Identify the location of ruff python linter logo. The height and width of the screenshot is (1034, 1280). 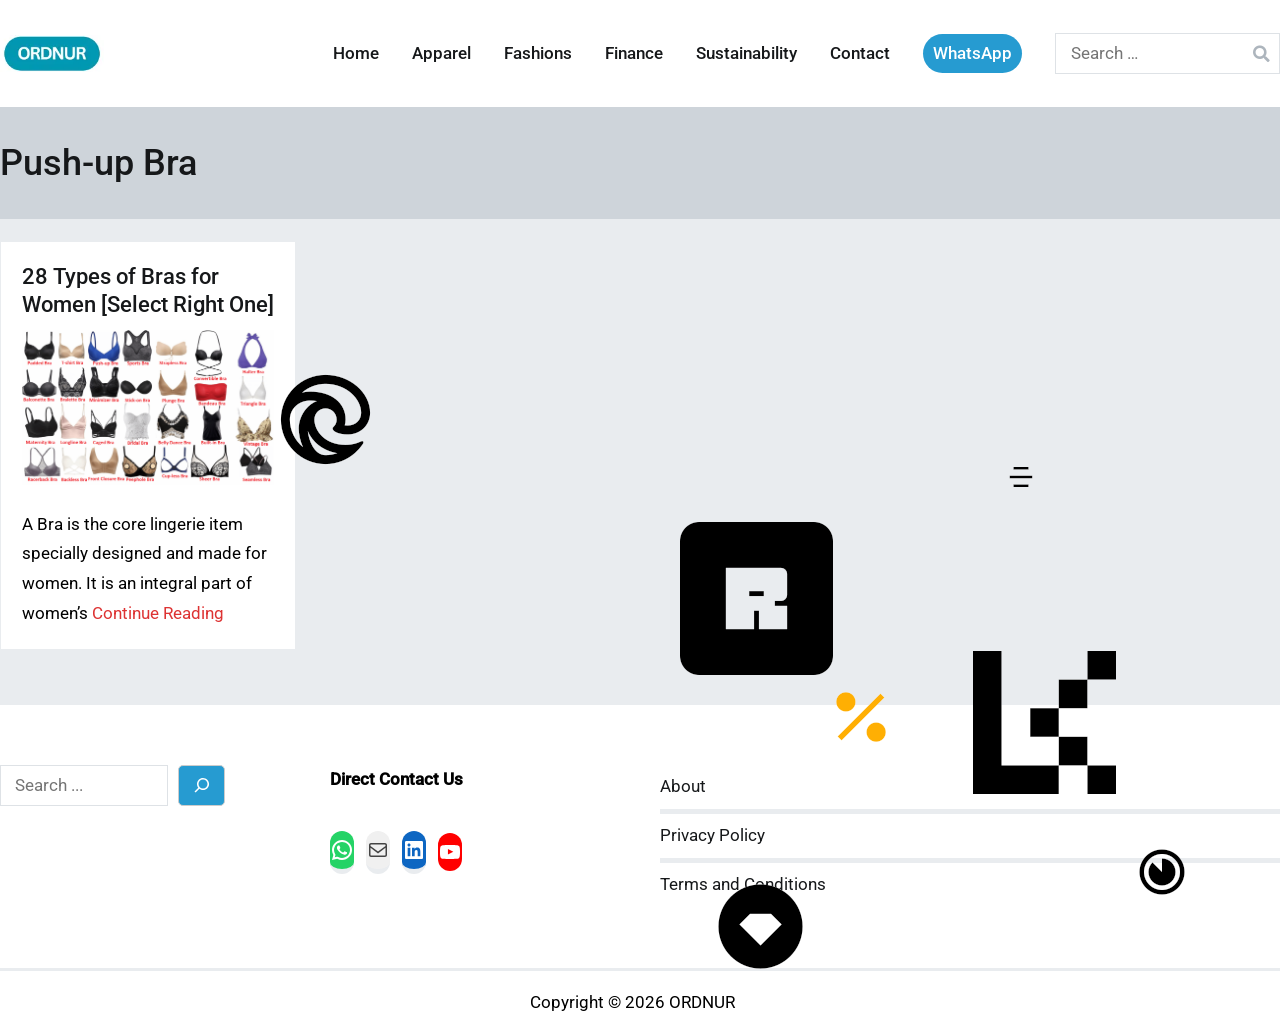
(756, 598).